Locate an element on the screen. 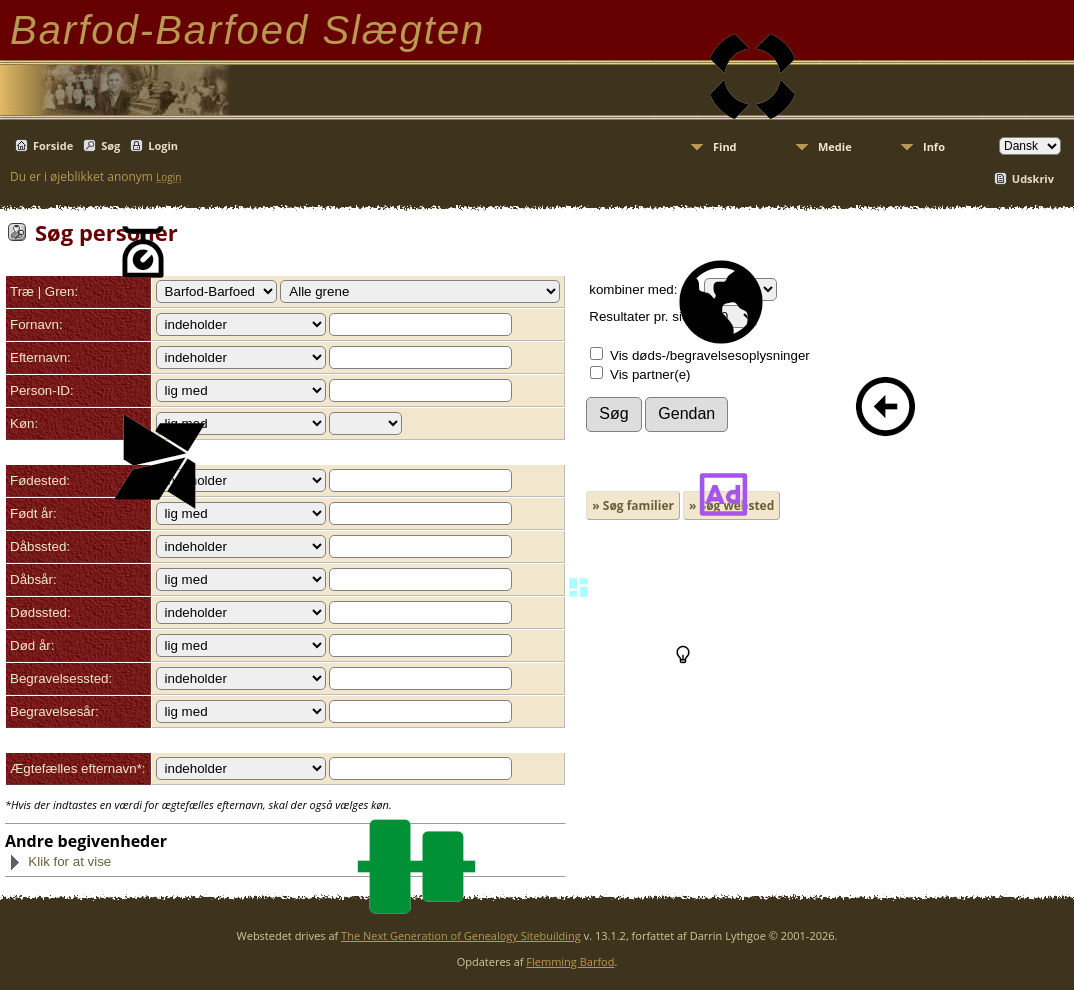 This screenshot has height=990, width=1074. access the main dashboard is located at coordinates (578, 587).